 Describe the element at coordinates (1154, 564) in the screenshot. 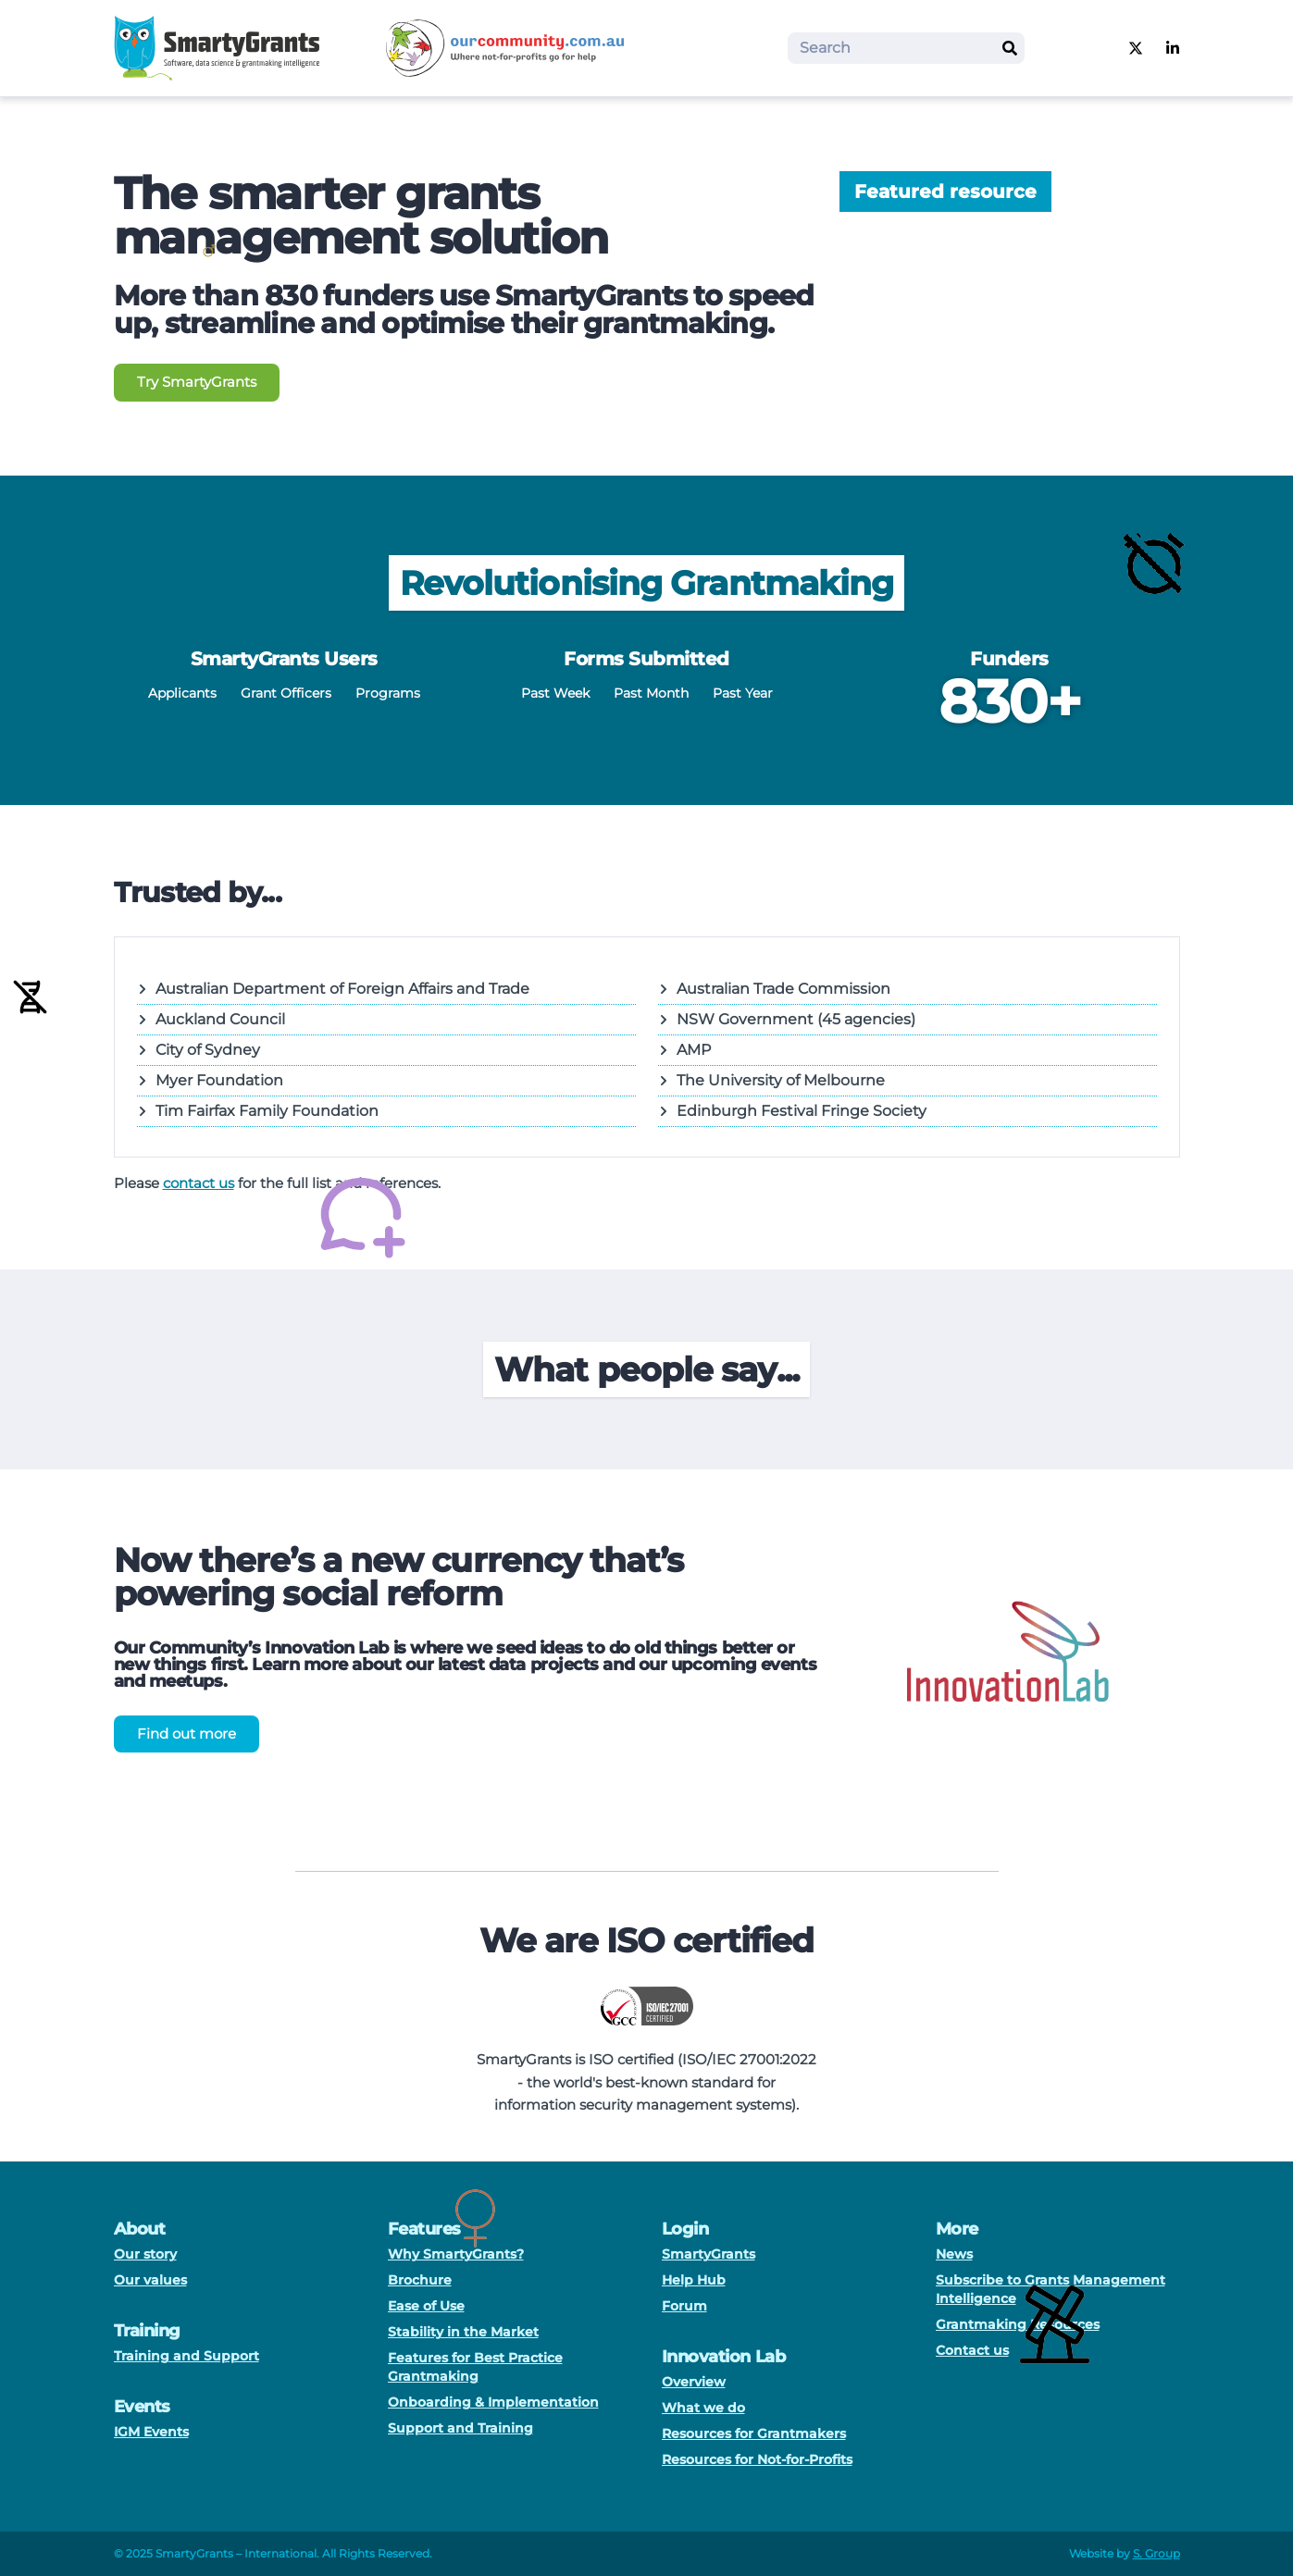

I see `disable or turn off alarm` at that location.